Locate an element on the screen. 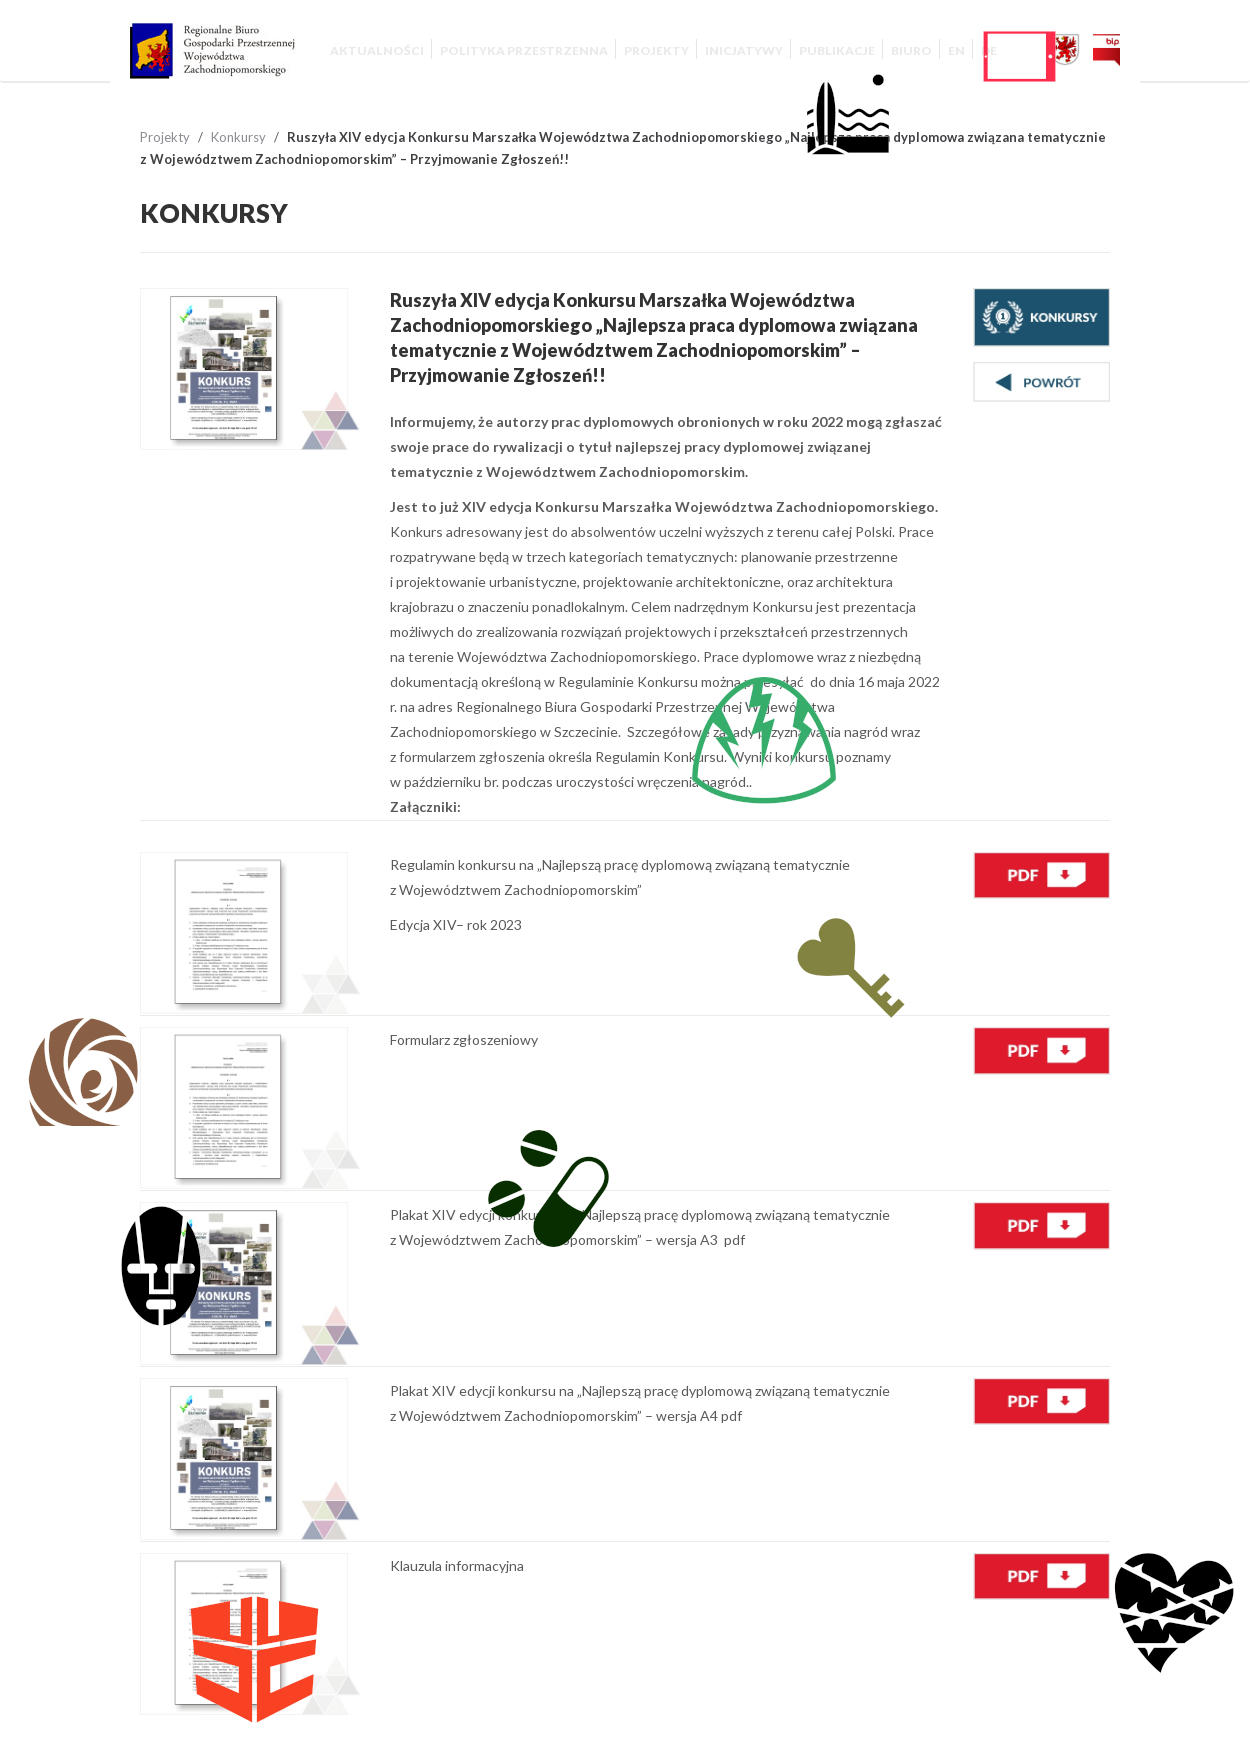 This screenshot has height=1745, width=1250. unlock romantic or relationship-themed content is located at coordinates (851, 968).